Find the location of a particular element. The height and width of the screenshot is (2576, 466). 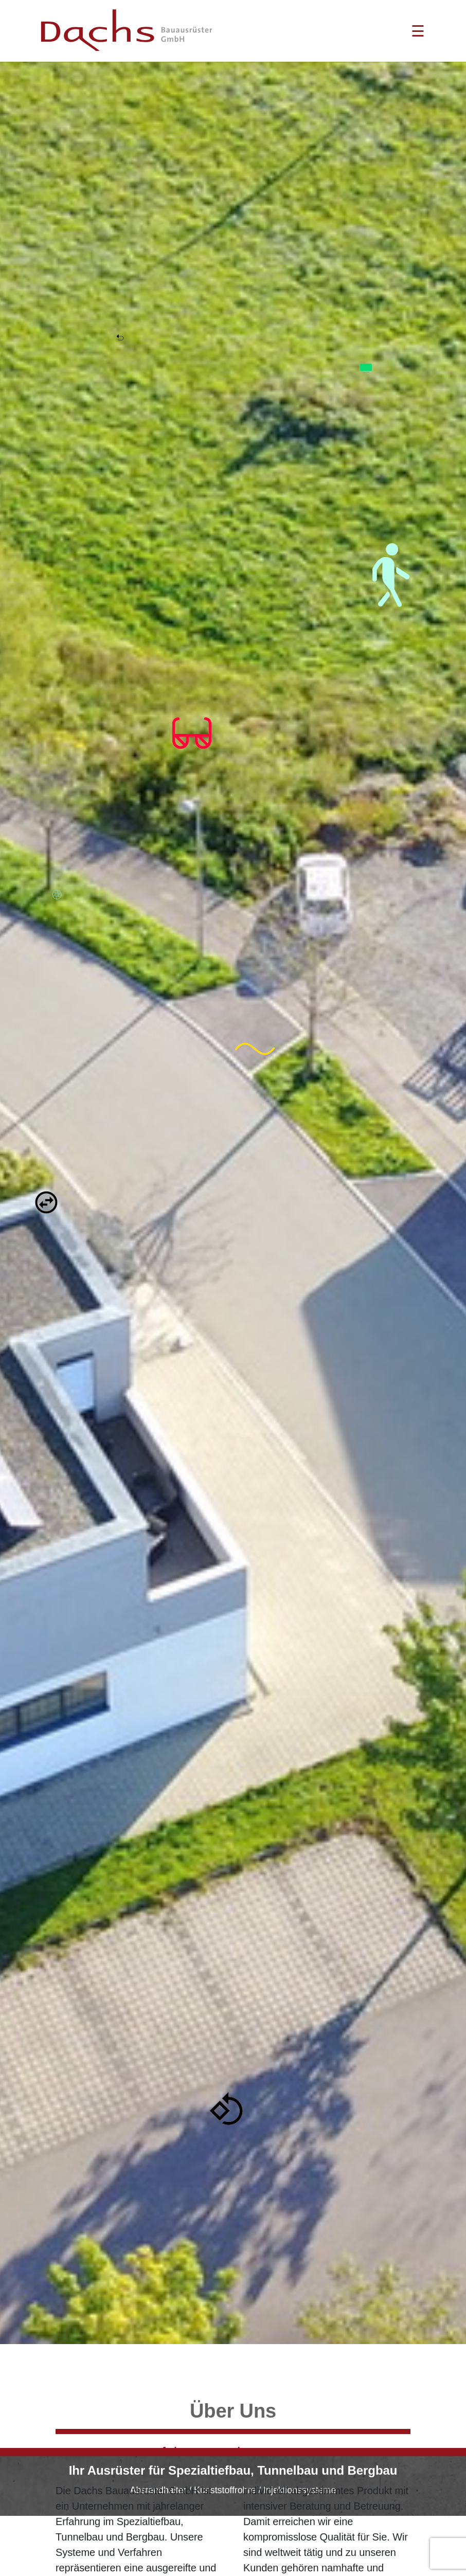

adjust camera aperture settings is located at coordinates (57, 894).